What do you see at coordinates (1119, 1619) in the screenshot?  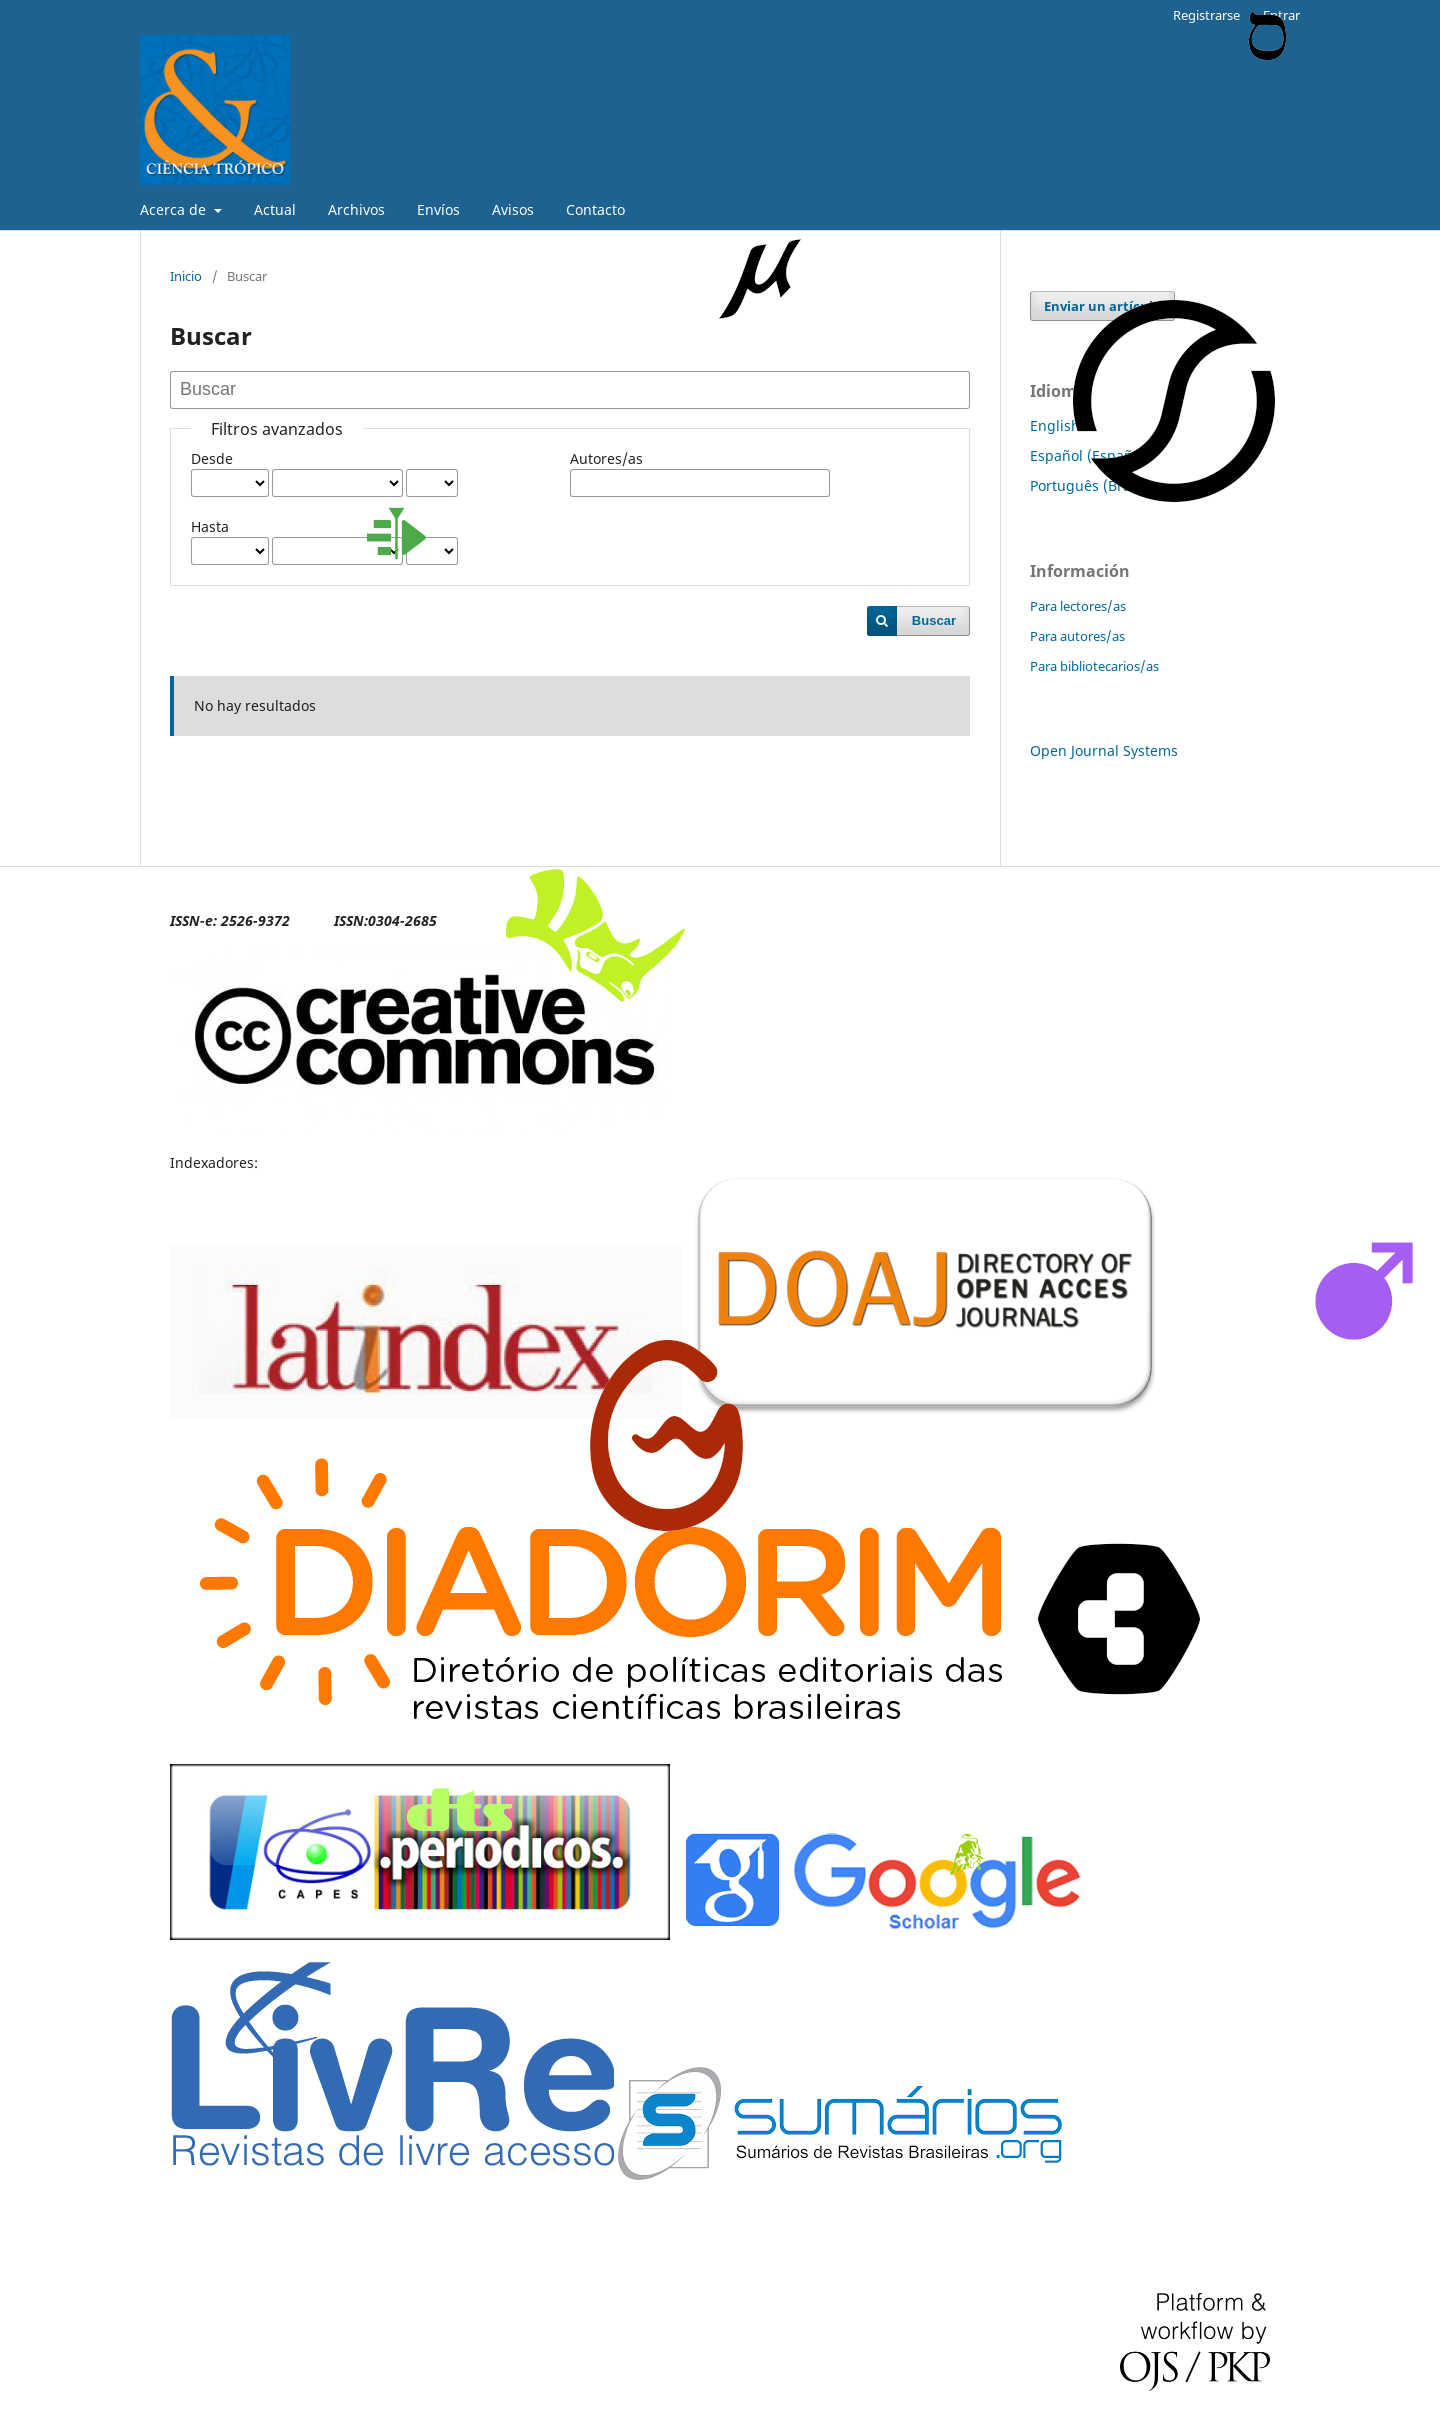 I see `cloudron platform logo` at bounding box center [1119, 1619].